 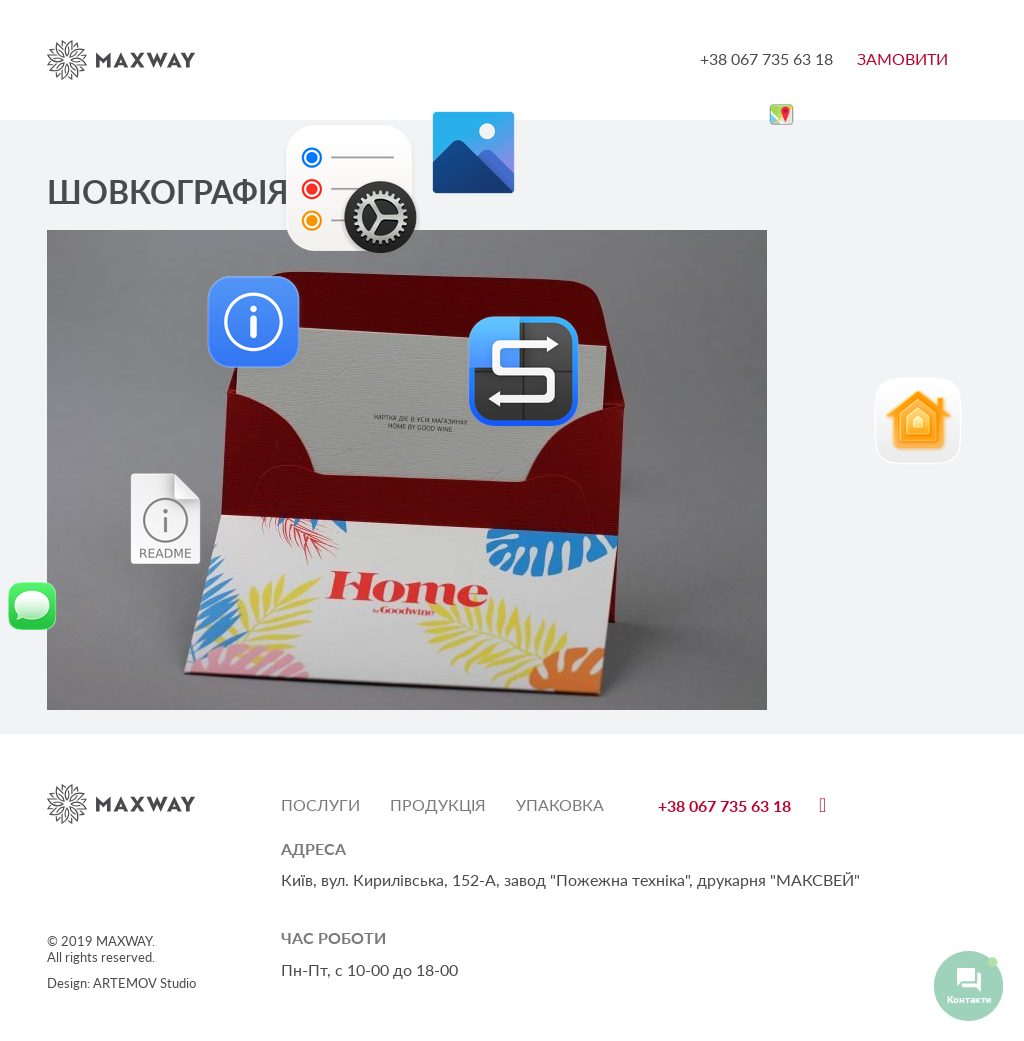 I want to click on open the maps application, so click(x=781, y=114).